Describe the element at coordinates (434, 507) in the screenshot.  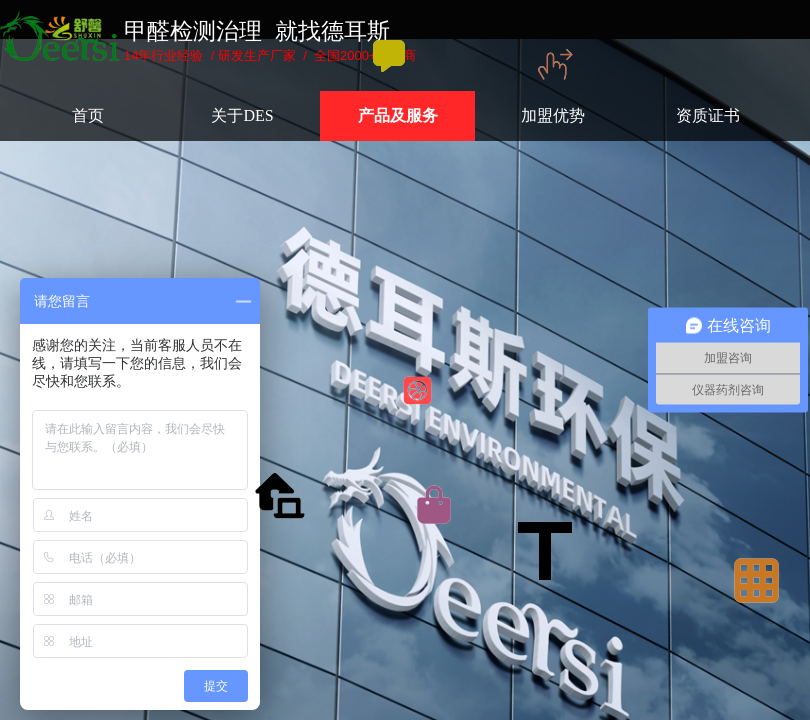
I see `view your shopping bag` at that location.